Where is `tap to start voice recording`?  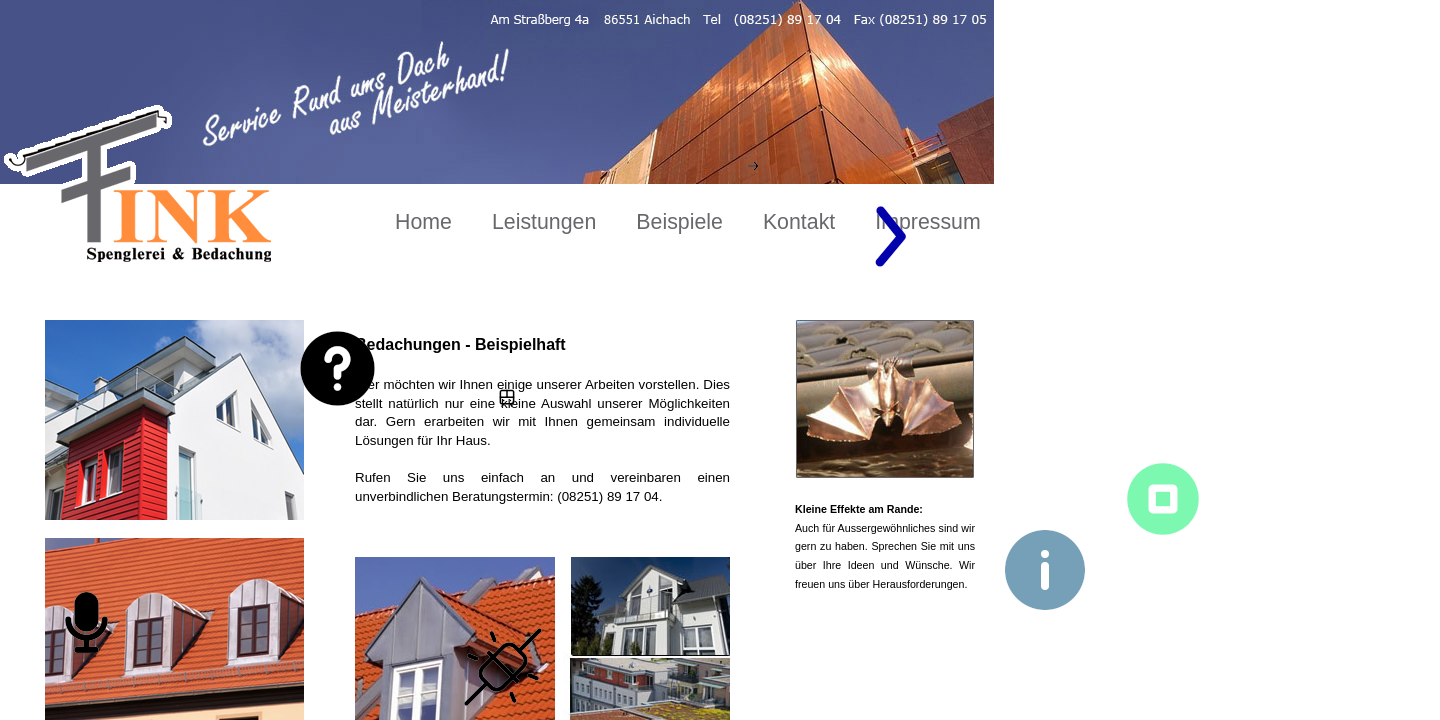 tap to start voice recording is located at coordinates (86, 622).